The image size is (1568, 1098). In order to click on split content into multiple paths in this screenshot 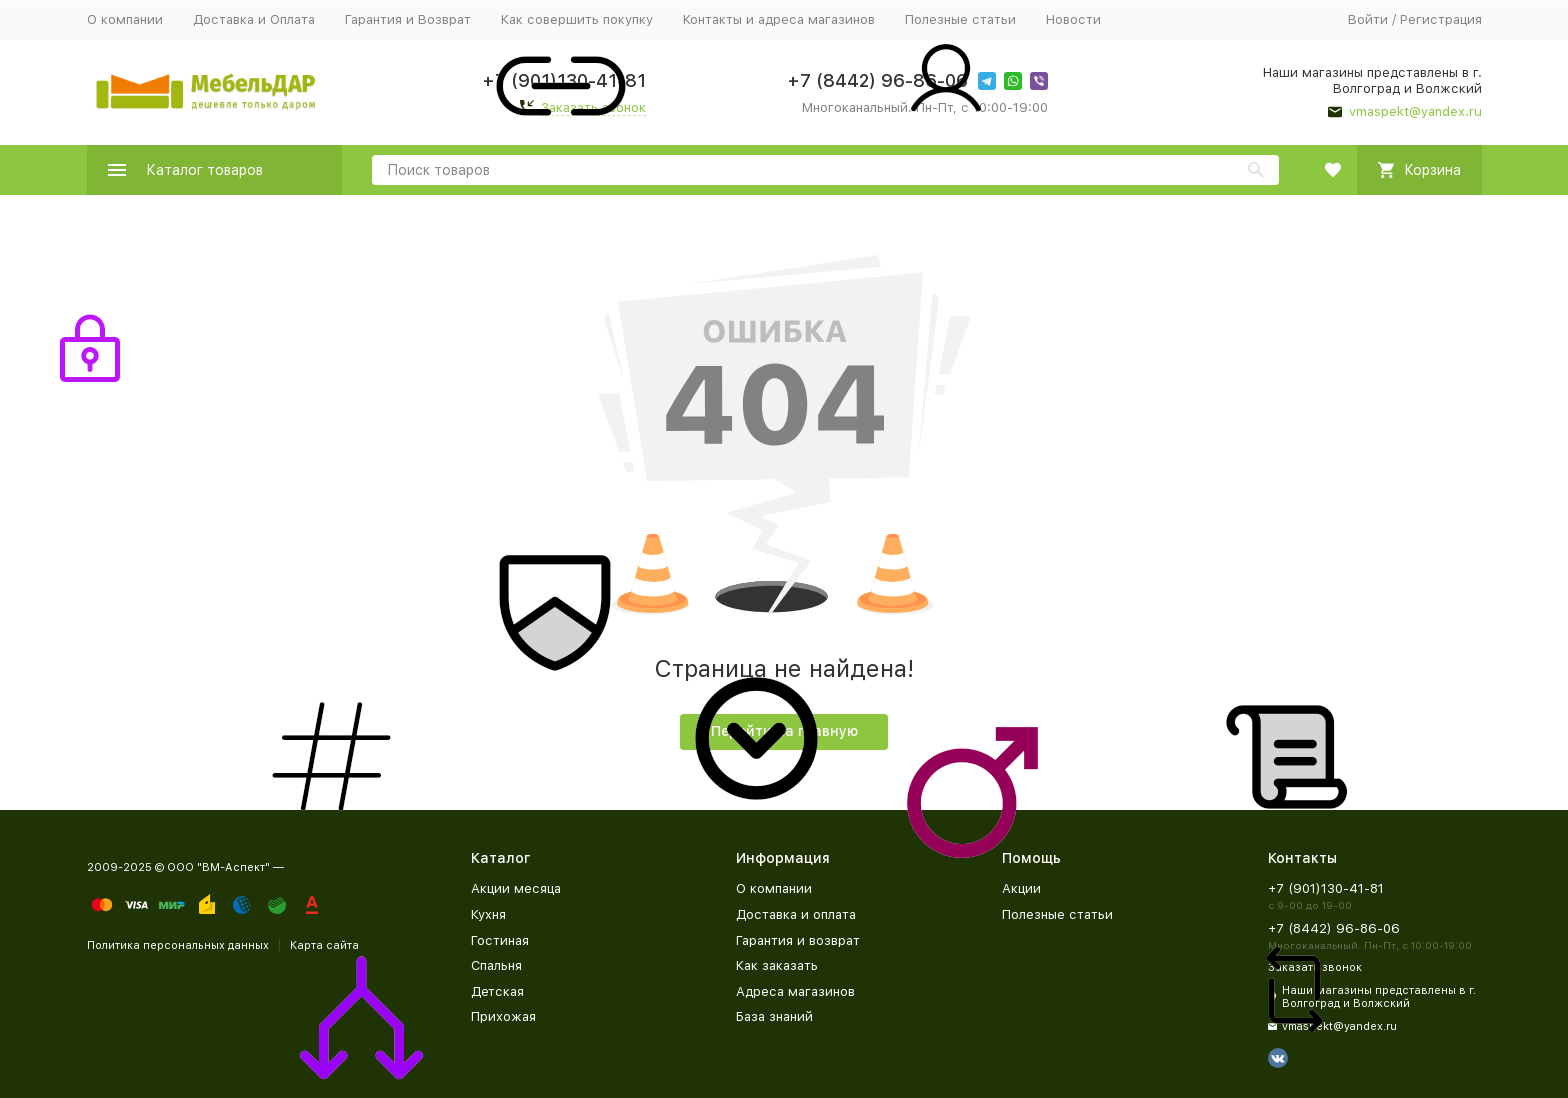, I will do `click(361, 1022)`.